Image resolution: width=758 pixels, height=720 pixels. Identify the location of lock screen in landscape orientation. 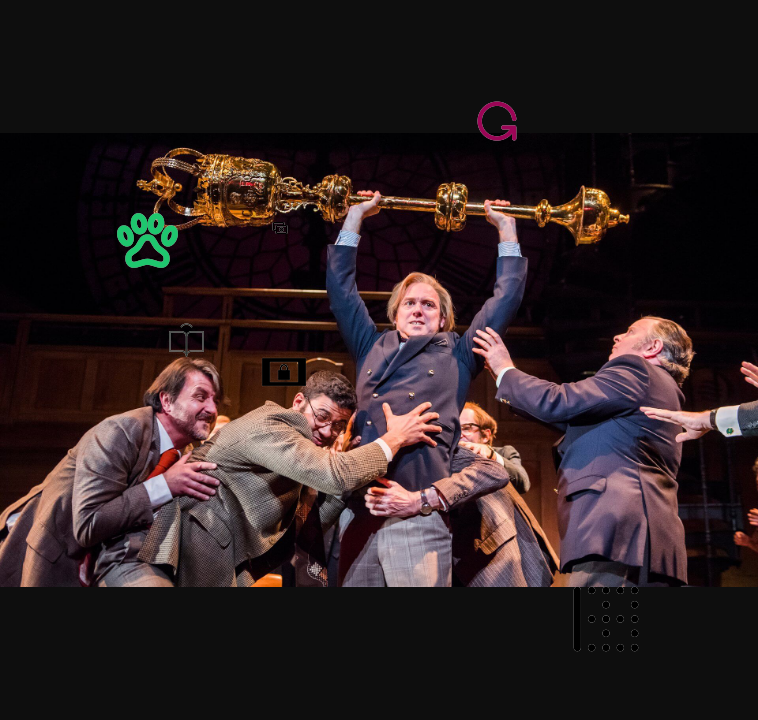
(284, 372).